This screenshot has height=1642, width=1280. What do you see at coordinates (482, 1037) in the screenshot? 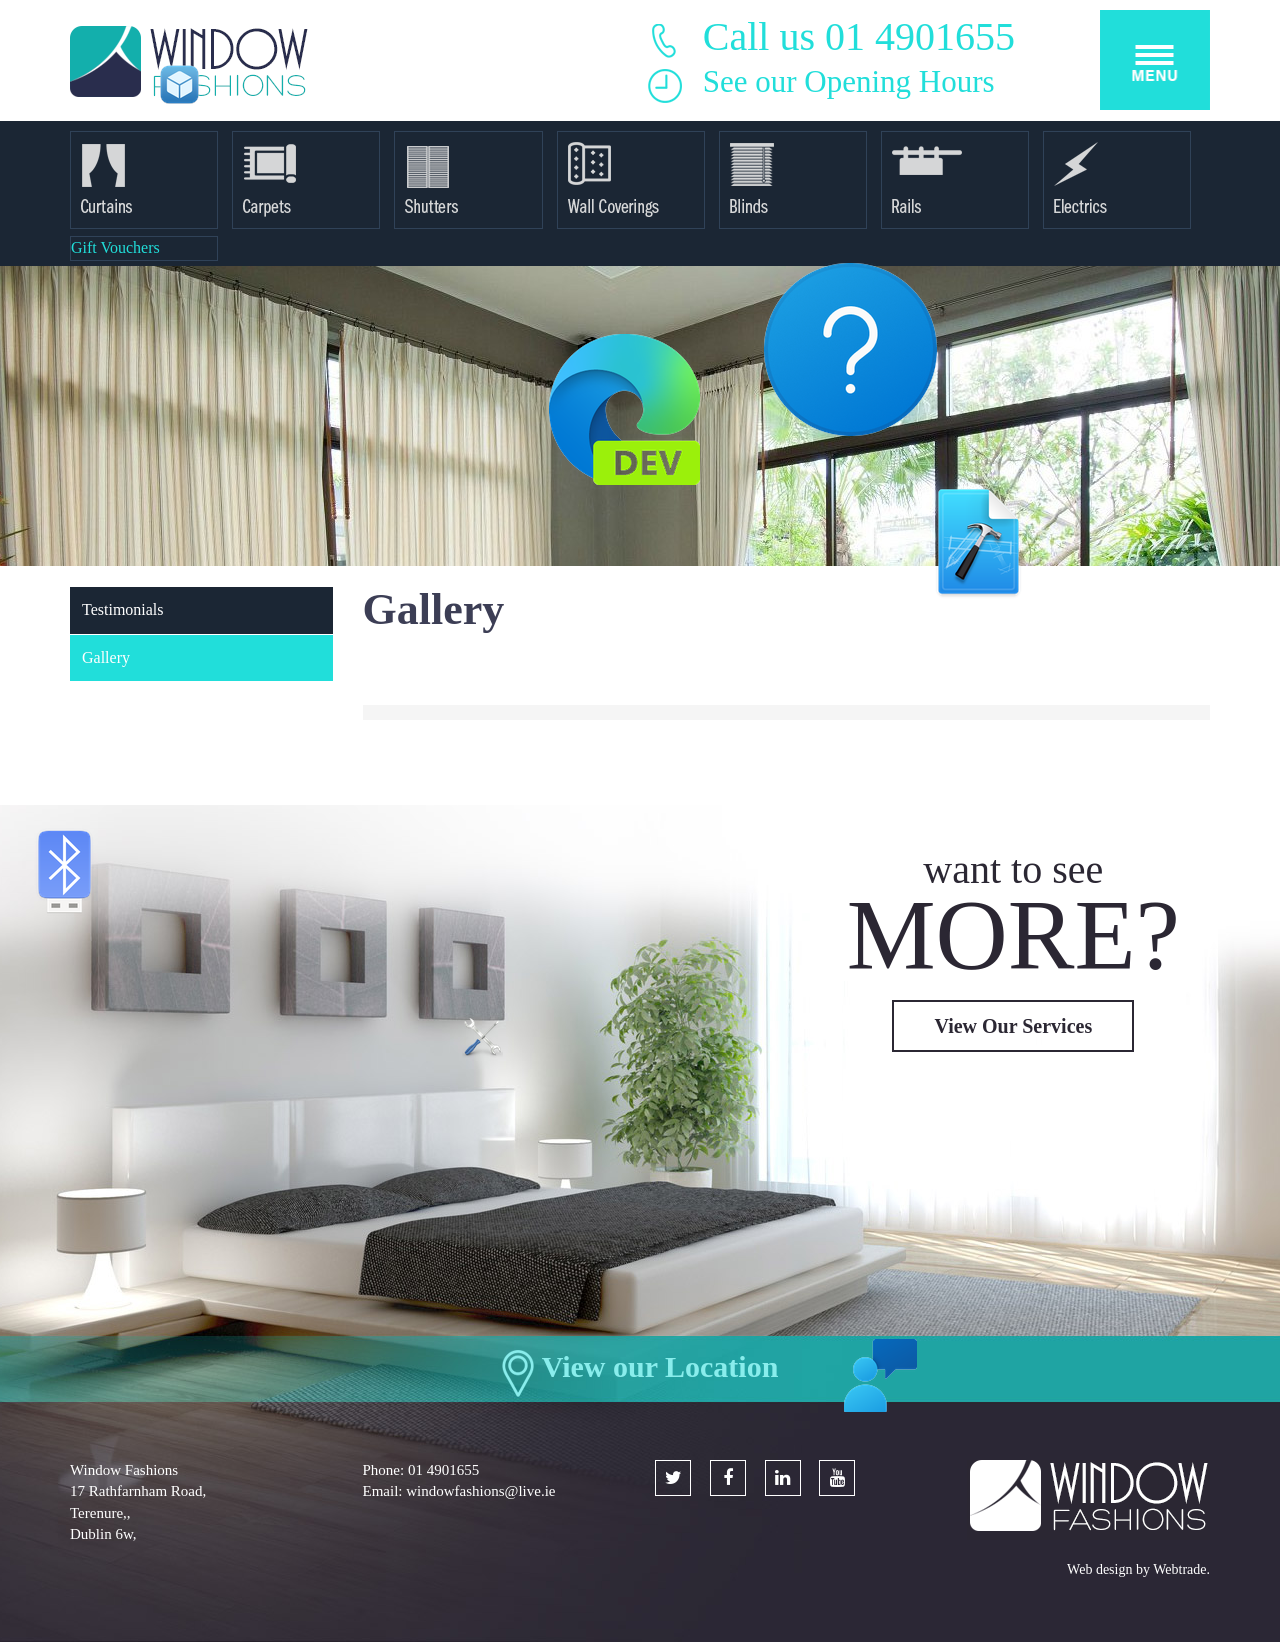
I see `open system preferences` at bounding box center [482, 1037].